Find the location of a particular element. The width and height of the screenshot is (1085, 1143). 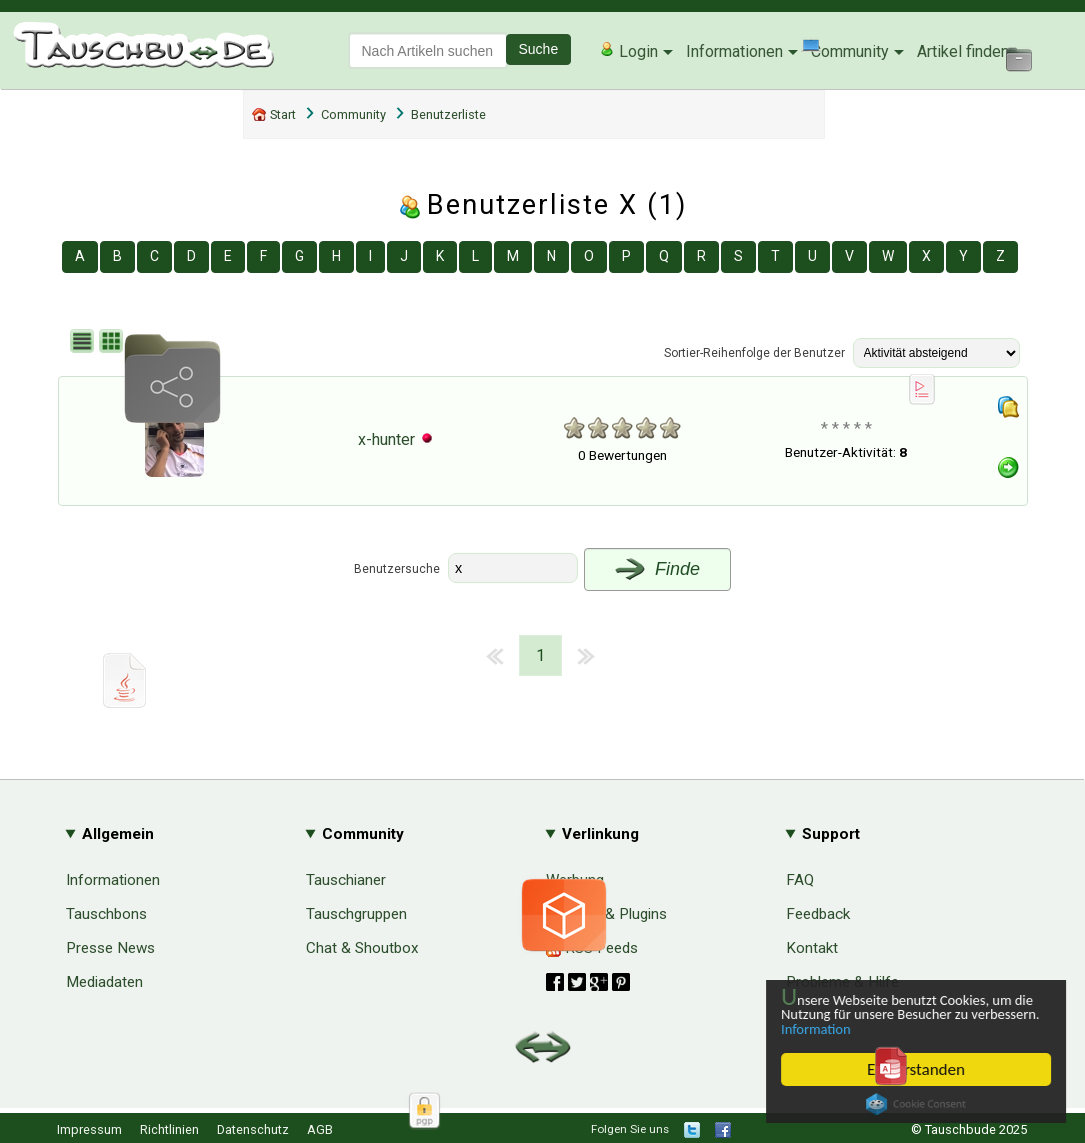

open the file manager application is located at coordinates (1019, 59).